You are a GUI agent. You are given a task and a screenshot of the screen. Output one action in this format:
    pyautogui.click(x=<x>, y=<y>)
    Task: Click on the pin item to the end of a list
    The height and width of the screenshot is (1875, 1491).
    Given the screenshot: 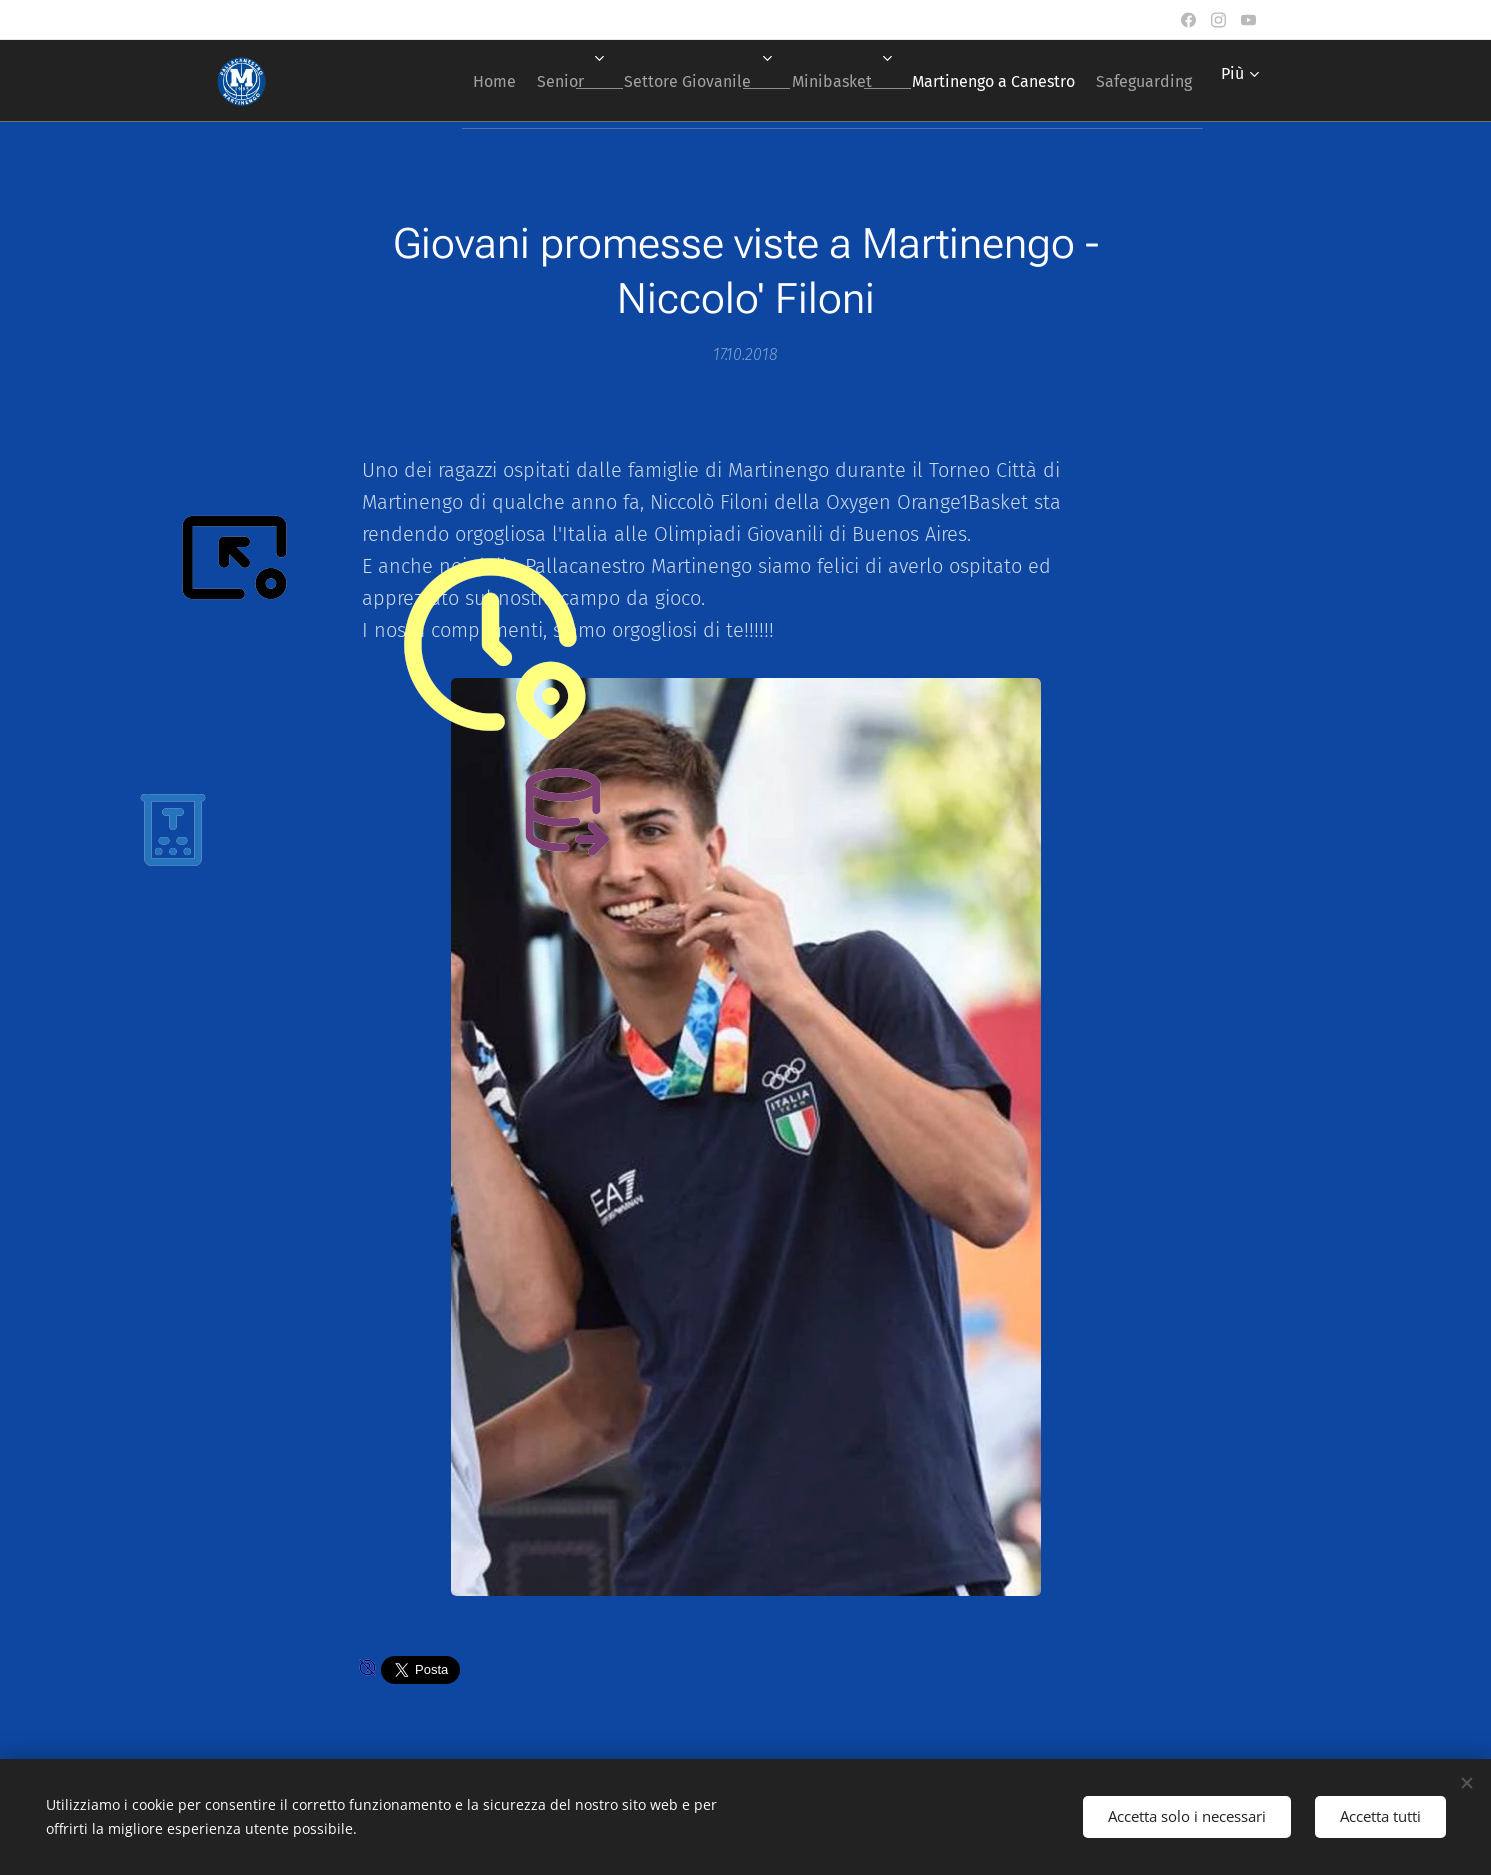 What is the action you would take?
    pyautogui.click(x=234, y=557)
    